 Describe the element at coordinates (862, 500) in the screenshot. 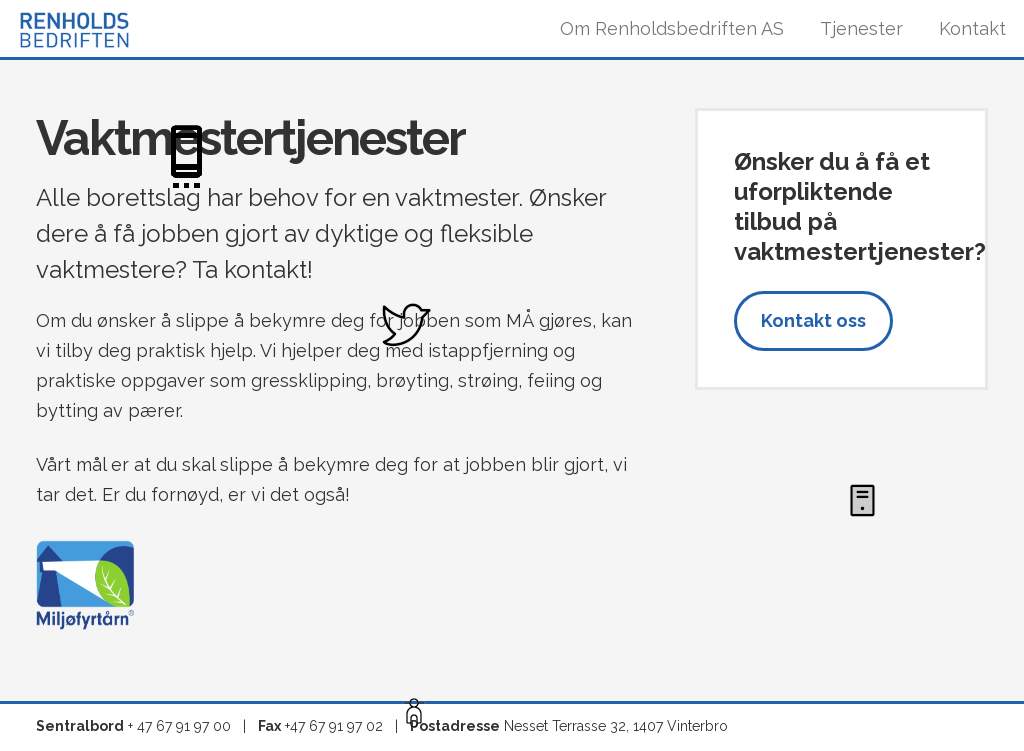

I see `access server or desktop computer settings` at that location.